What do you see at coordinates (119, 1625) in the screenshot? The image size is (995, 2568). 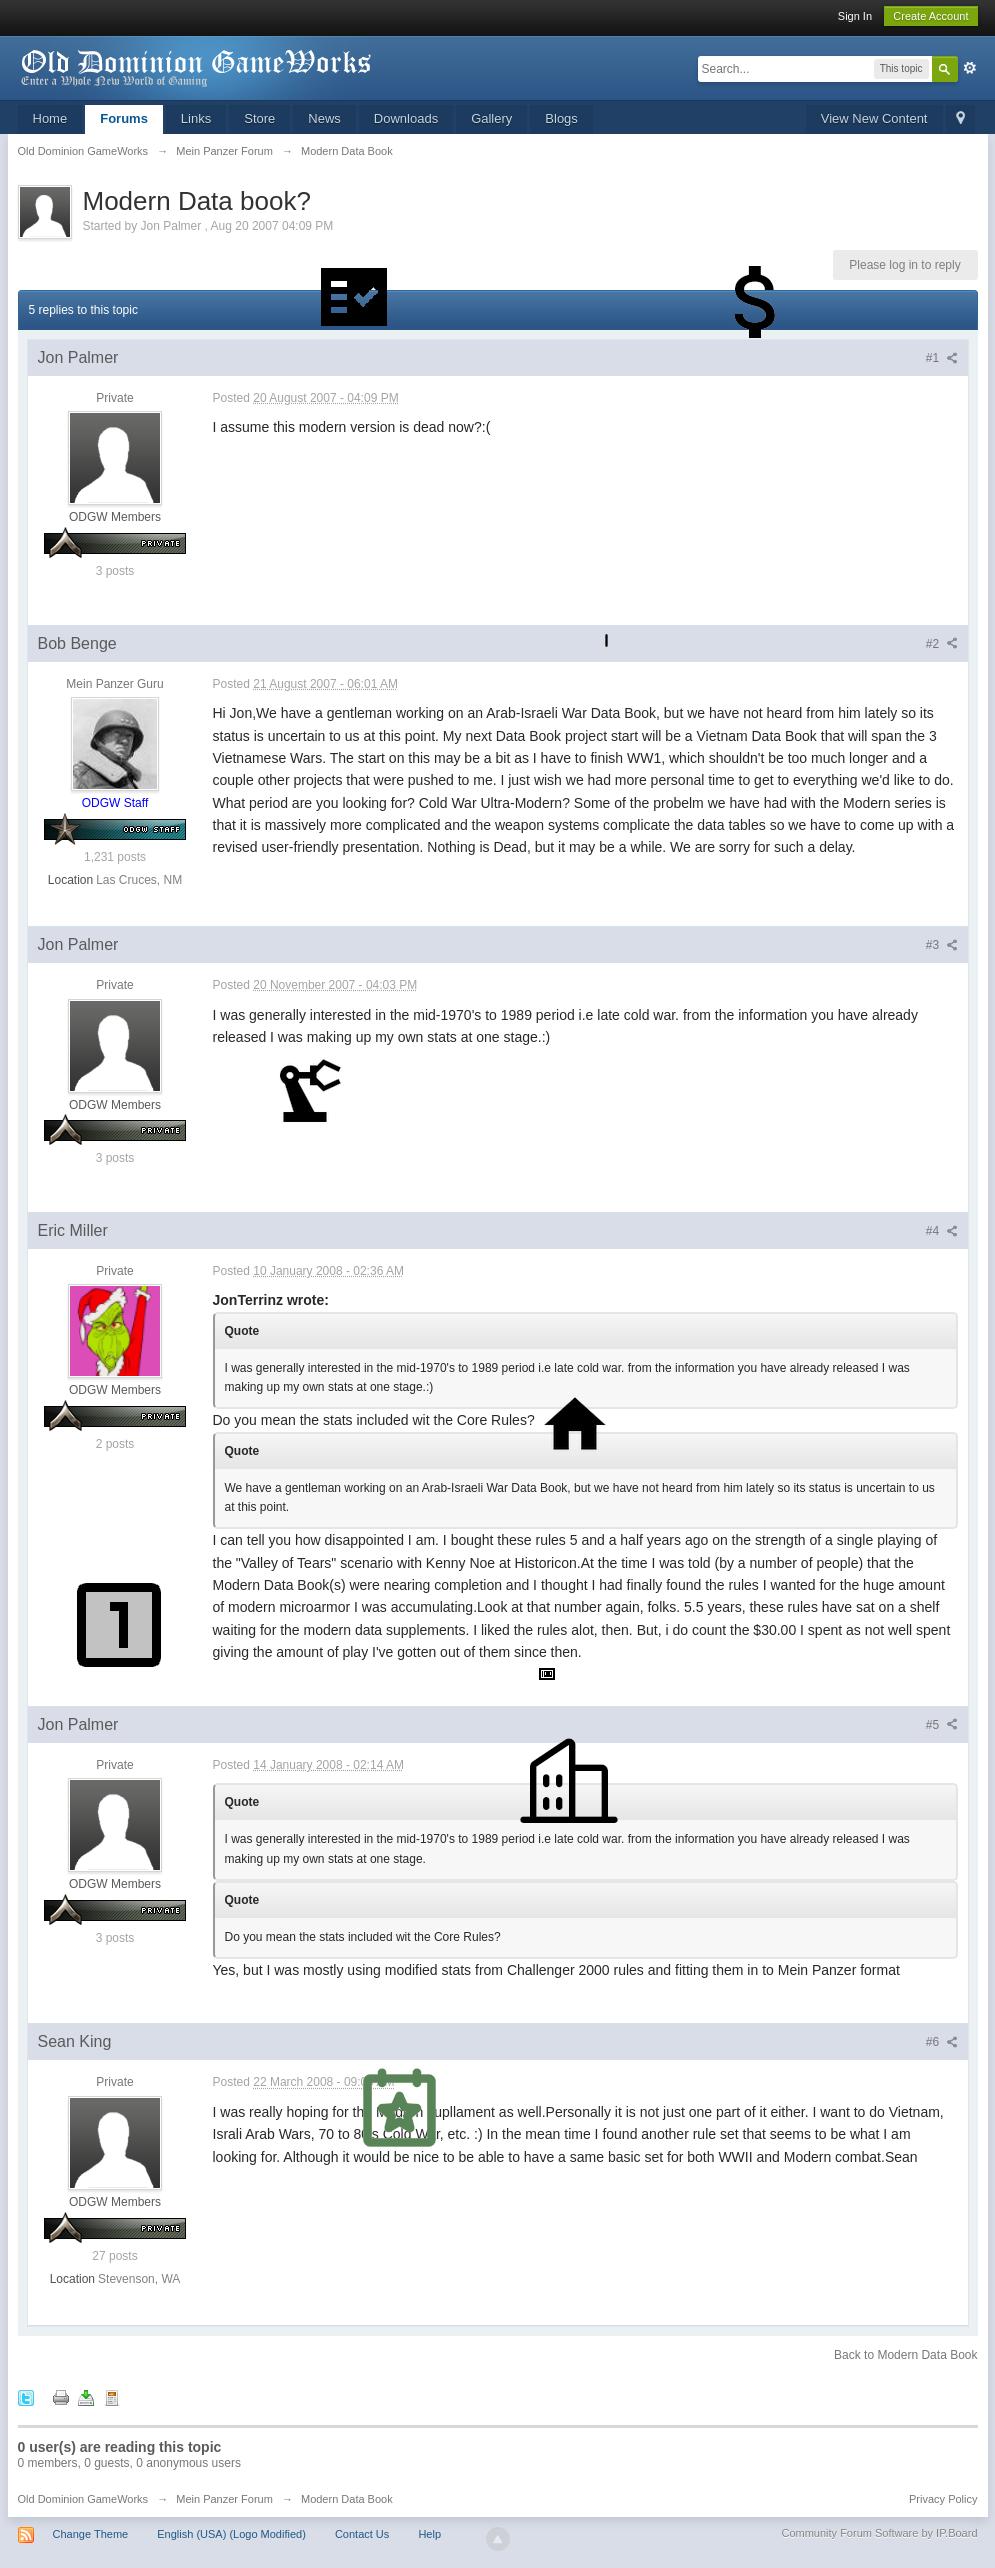 I see `indicates the first item or step in a sequence` at bounding box center [119, 1625].